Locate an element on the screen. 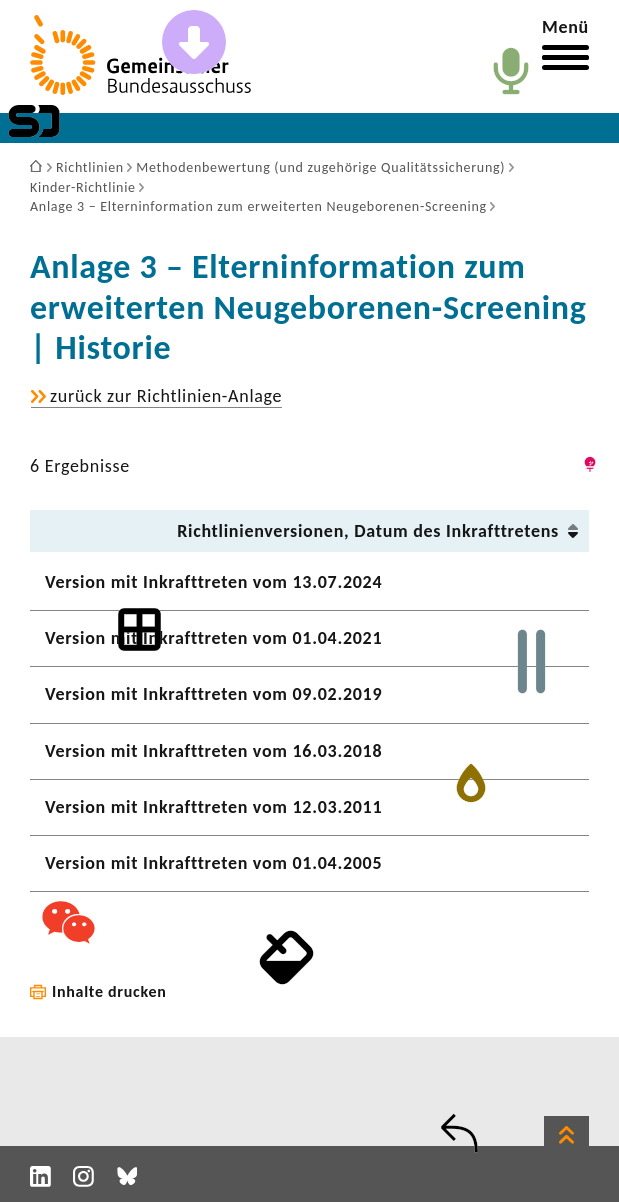  access golf or sports-related features is located at coordinates (590, 464).